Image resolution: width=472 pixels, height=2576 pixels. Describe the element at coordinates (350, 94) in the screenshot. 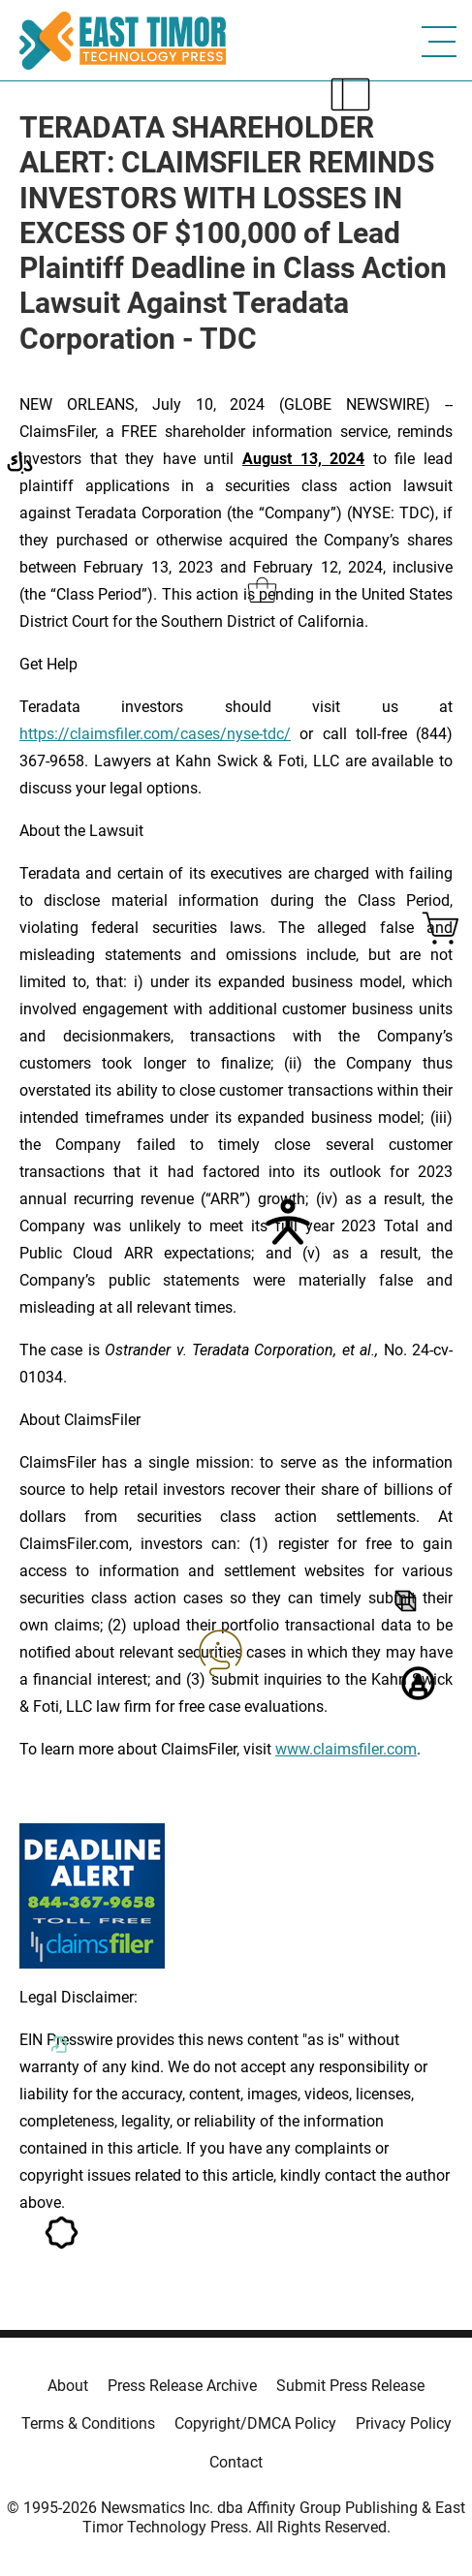

I see `toggle sidebar panel visibility` at that location.